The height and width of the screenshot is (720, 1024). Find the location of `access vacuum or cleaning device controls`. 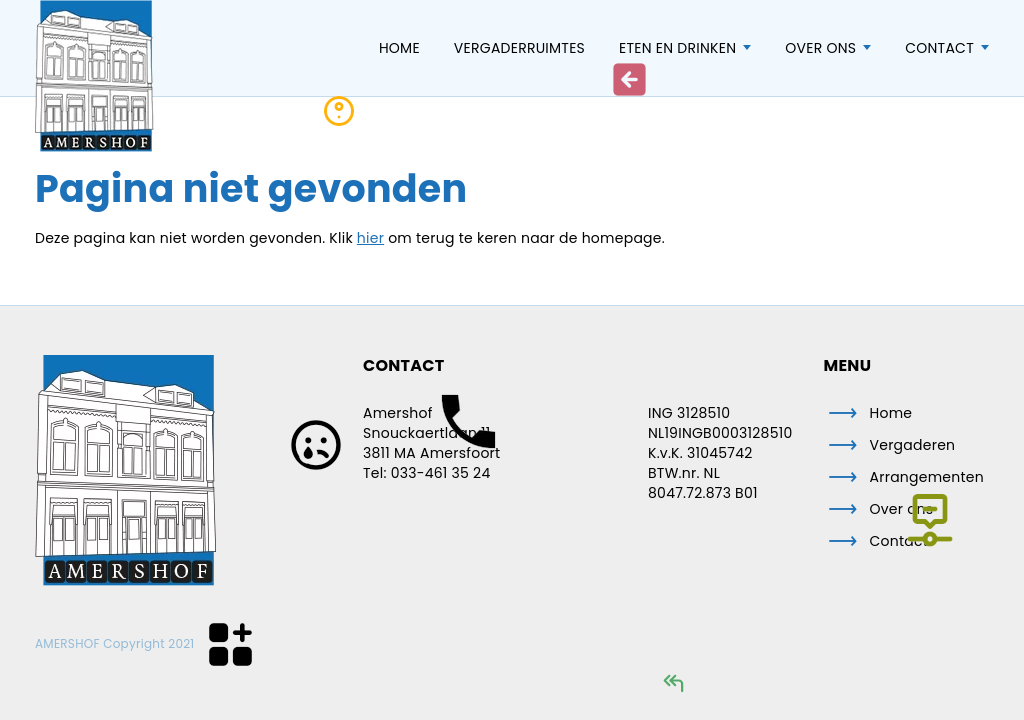

access vacuum or cleaning device controls is located at coordinates (339, 111).